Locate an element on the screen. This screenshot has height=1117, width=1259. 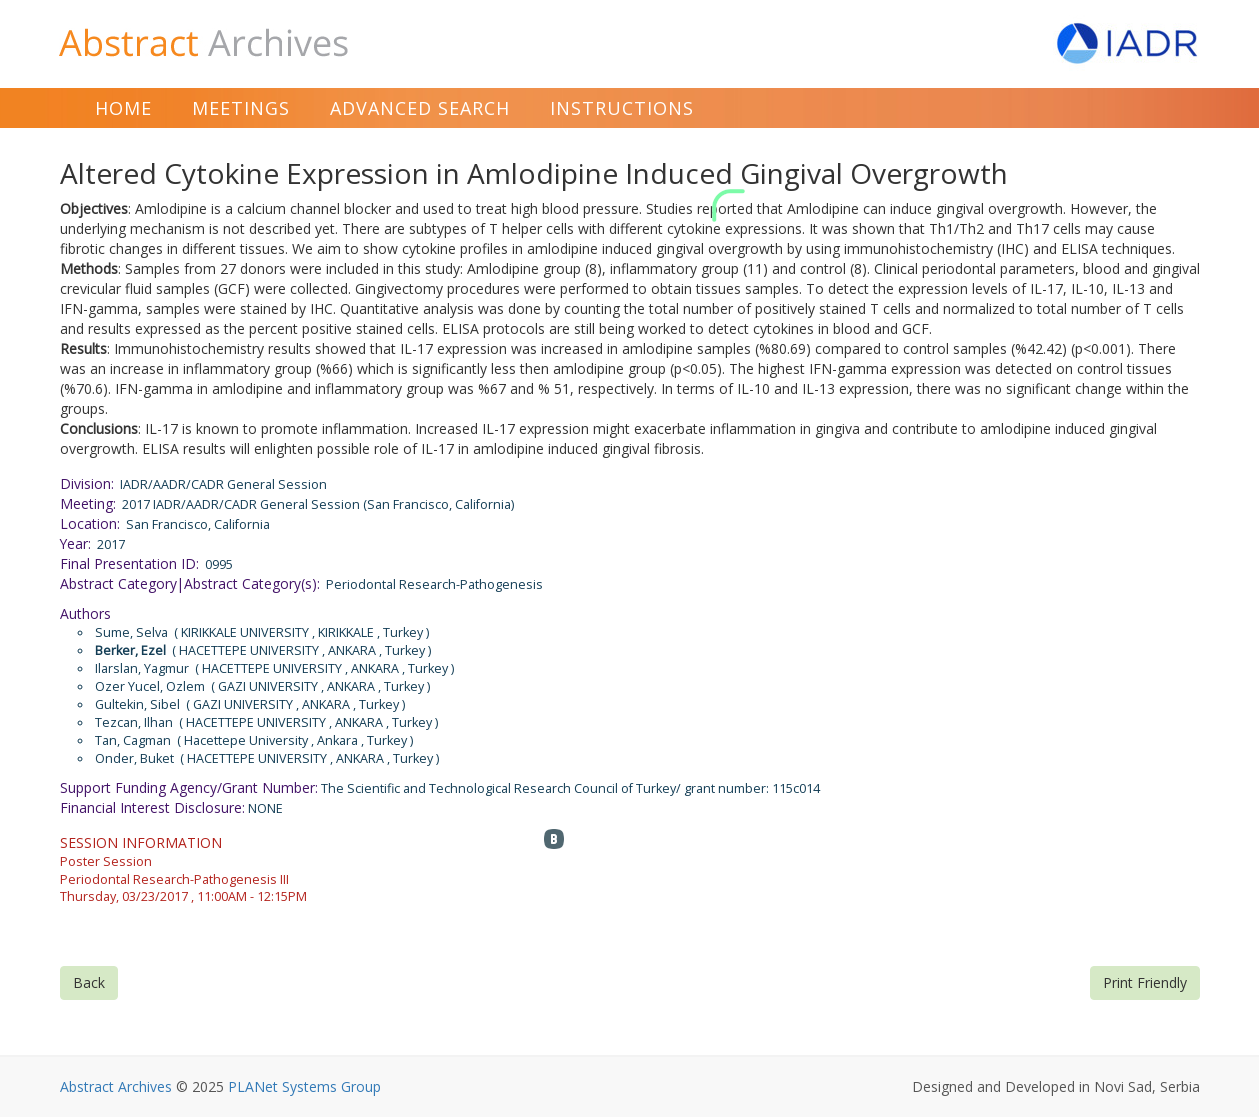
adjust top-left corner radius is located at coordinates (728, 205).